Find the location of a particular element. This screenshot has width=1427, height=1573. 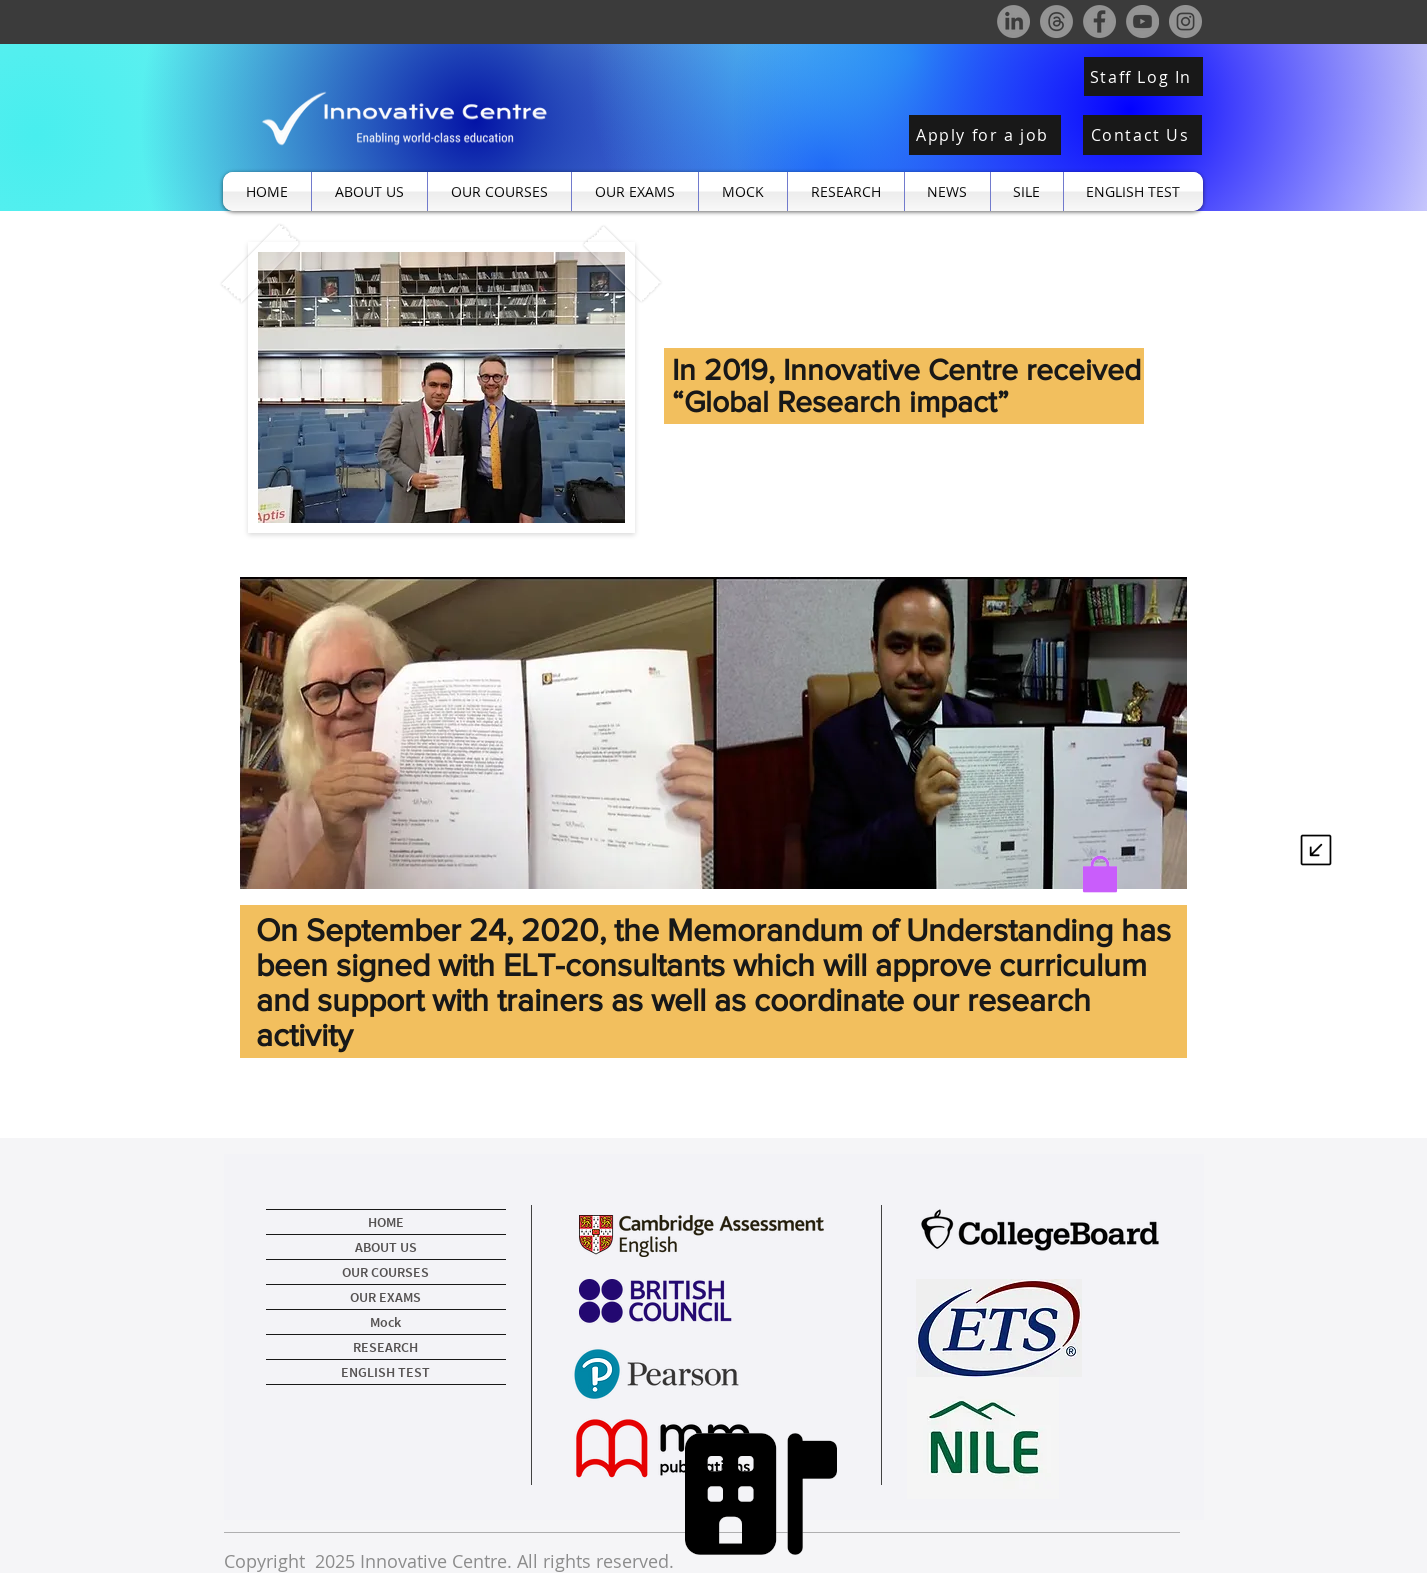

view your shopping bag is located at coordinates (1100, 874).